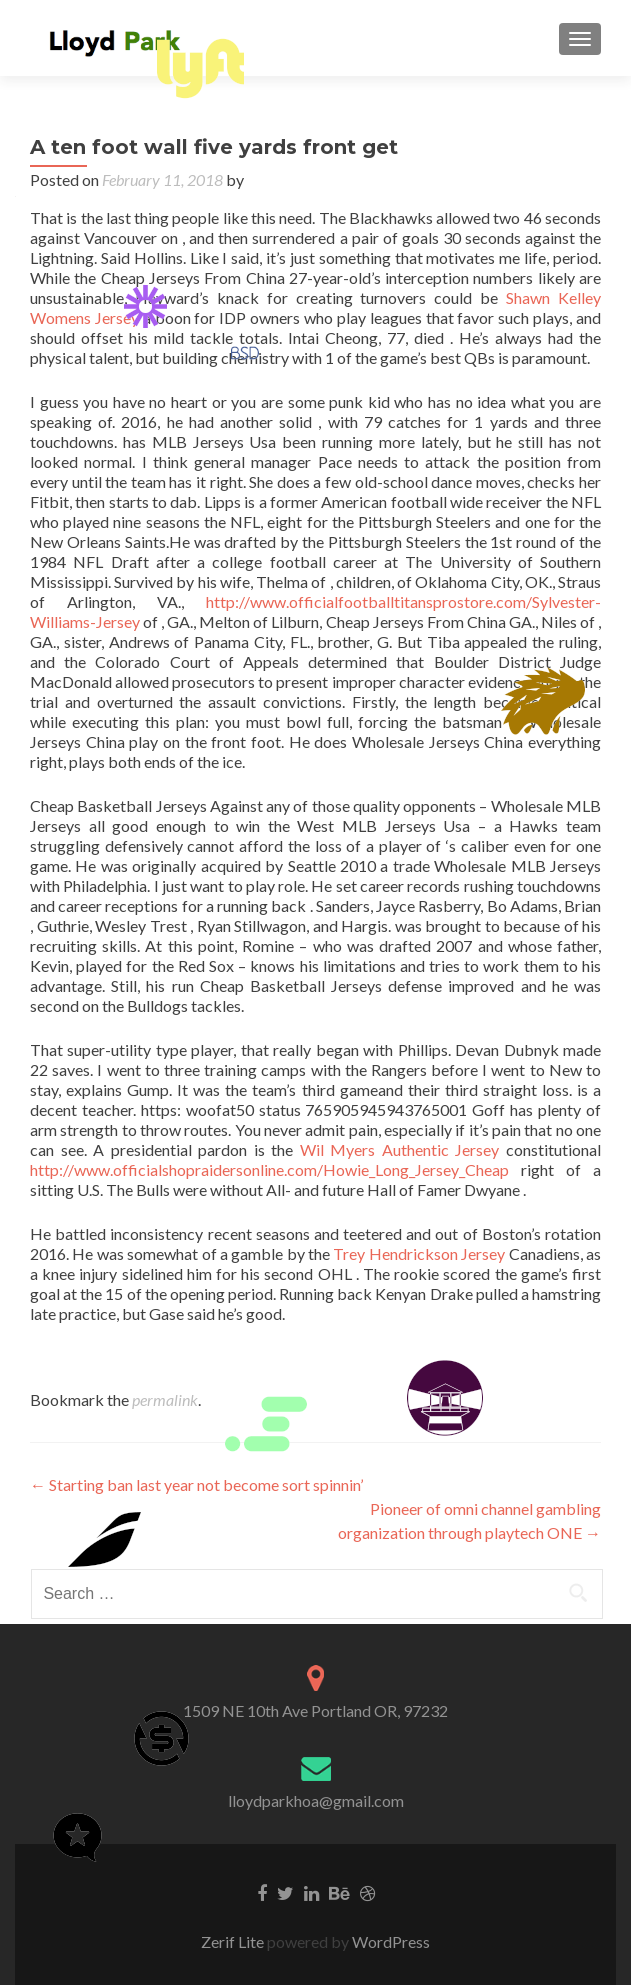 The image size is (631, 1985). What do you see at coordinates (145, 306) in the screenshot?
I see `open loom video messaging app` at bounding box center [145, 306].